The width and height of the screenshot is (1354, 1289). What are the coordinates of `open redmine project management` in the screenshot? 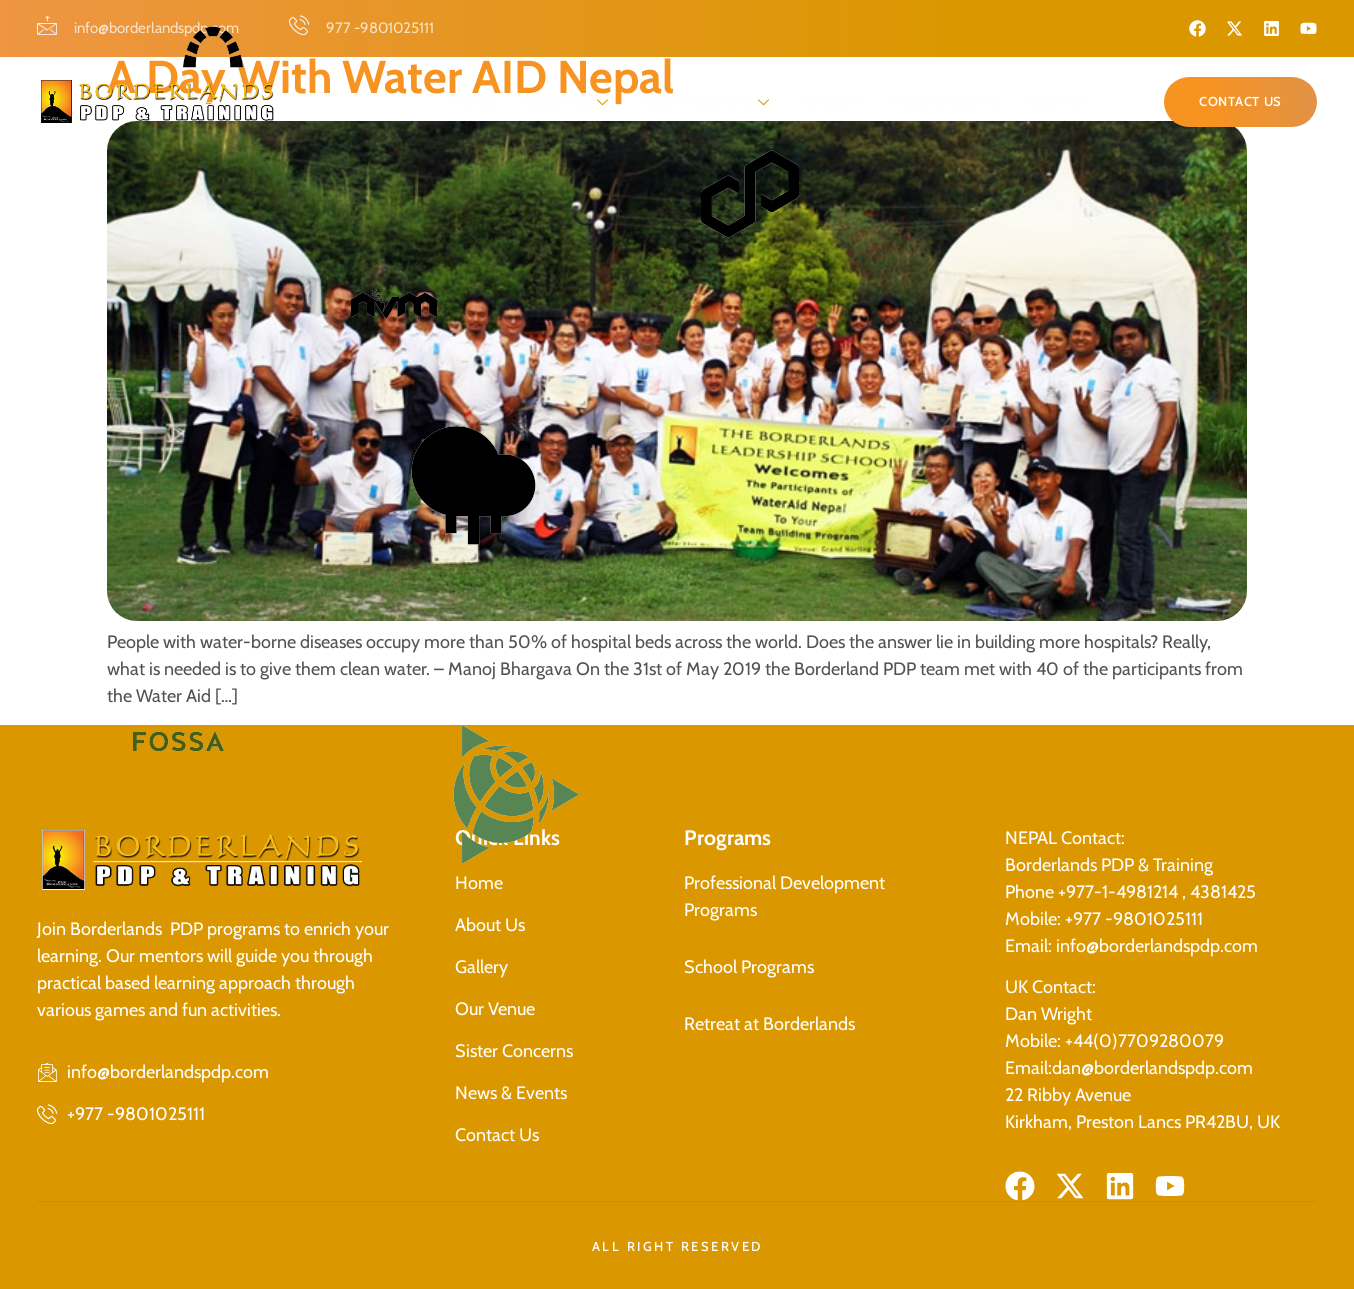 It's located at (213, 47).